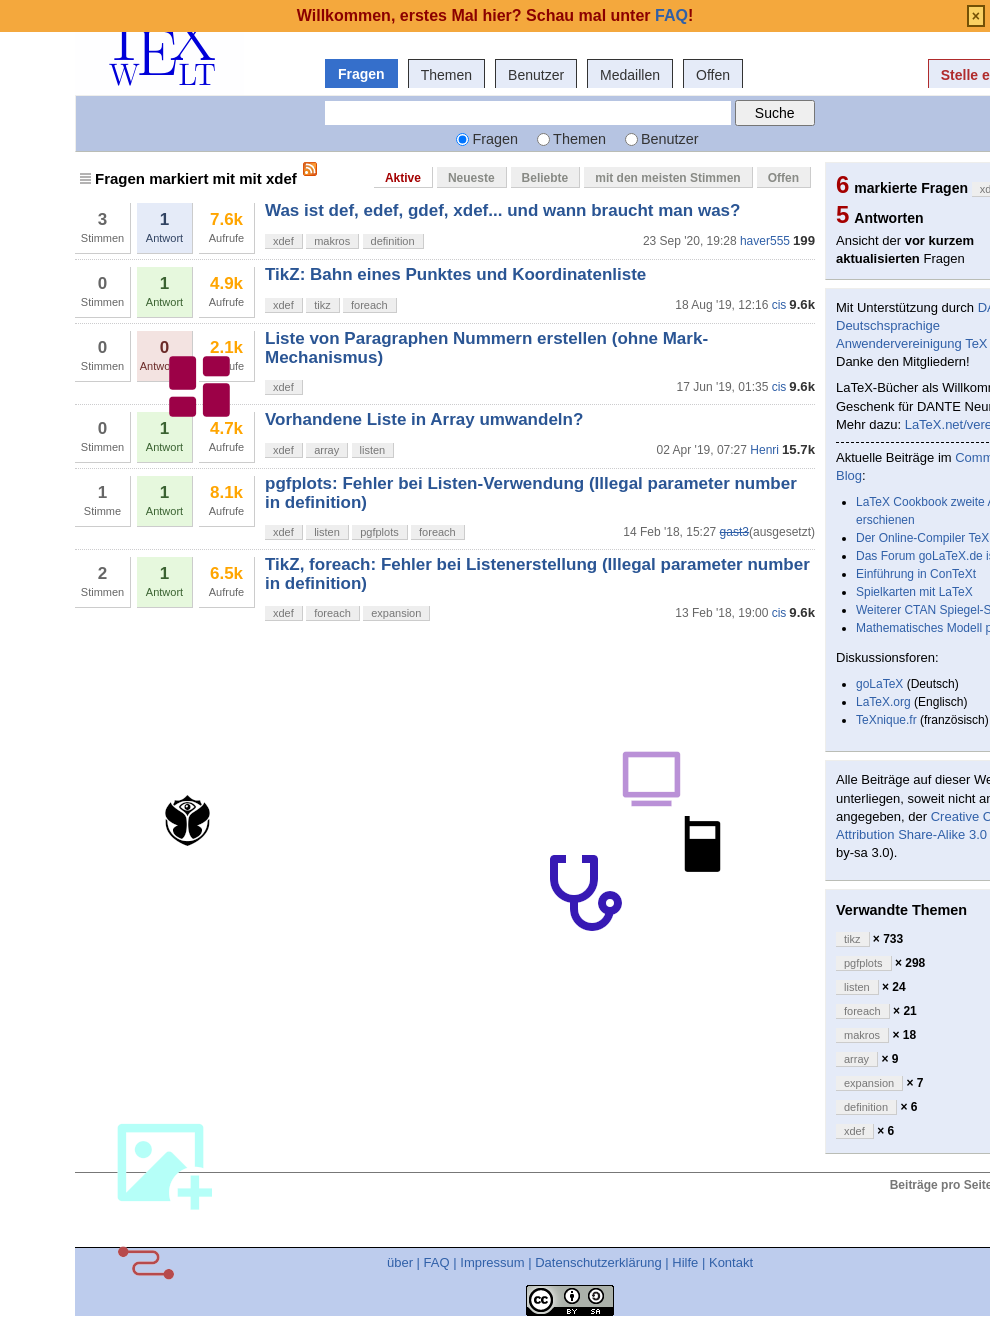  What do you see at coordinates (187, 820) in the screenshot?
I see `Tomorrowland music festival official logo` at bounding box center [187, 820].